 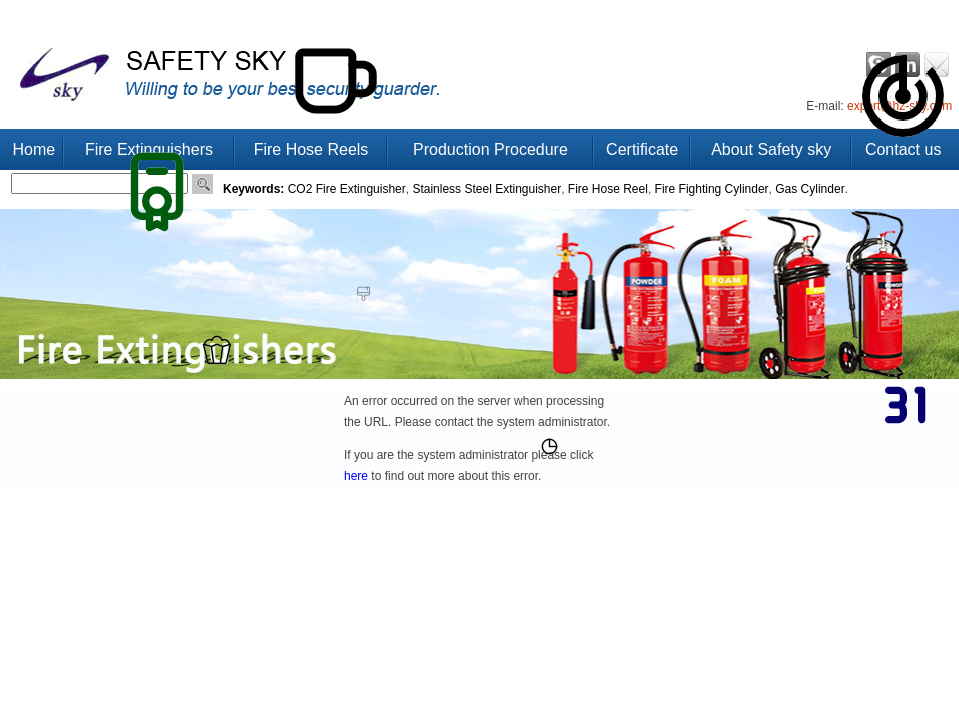 What do you see at coordinates (336, 81) in the screenshot?
I see `access coffee break or pause timer` at bounding box center [336, 81].